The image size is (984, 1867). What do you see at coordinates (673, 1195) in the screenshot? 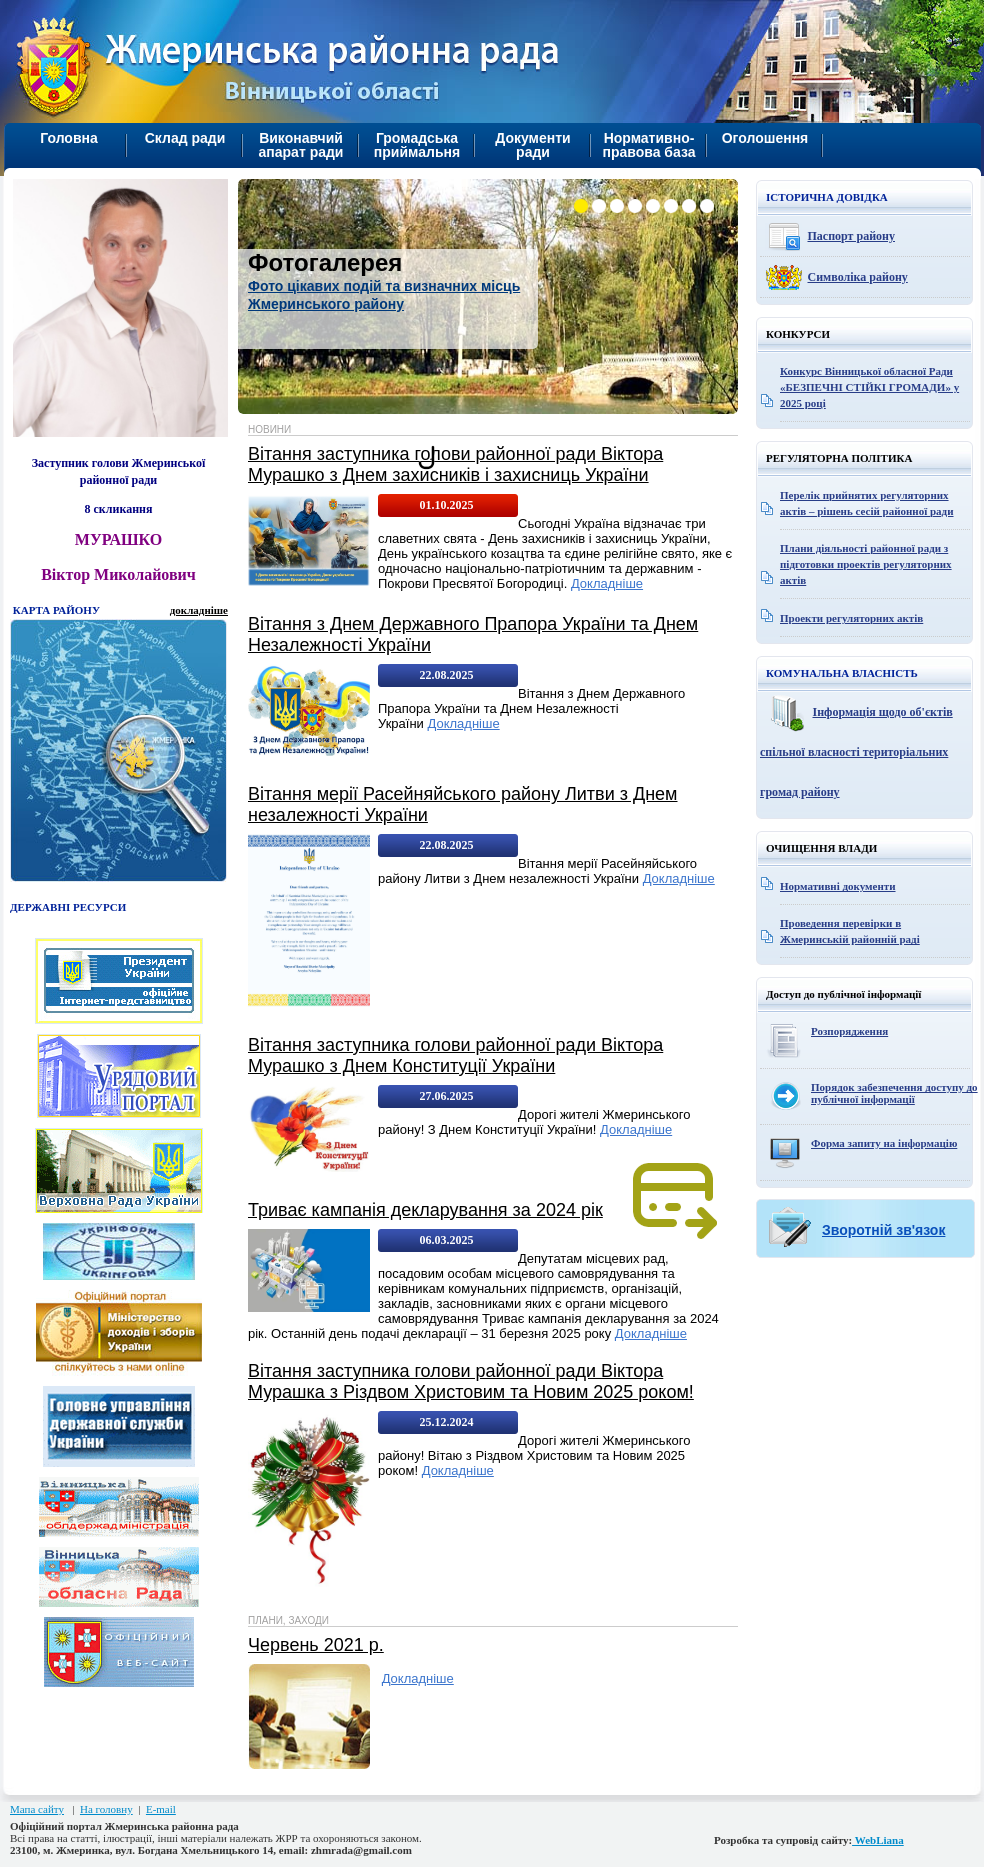
I see `make a payment with saved card` at bounding box center [673, 1195].